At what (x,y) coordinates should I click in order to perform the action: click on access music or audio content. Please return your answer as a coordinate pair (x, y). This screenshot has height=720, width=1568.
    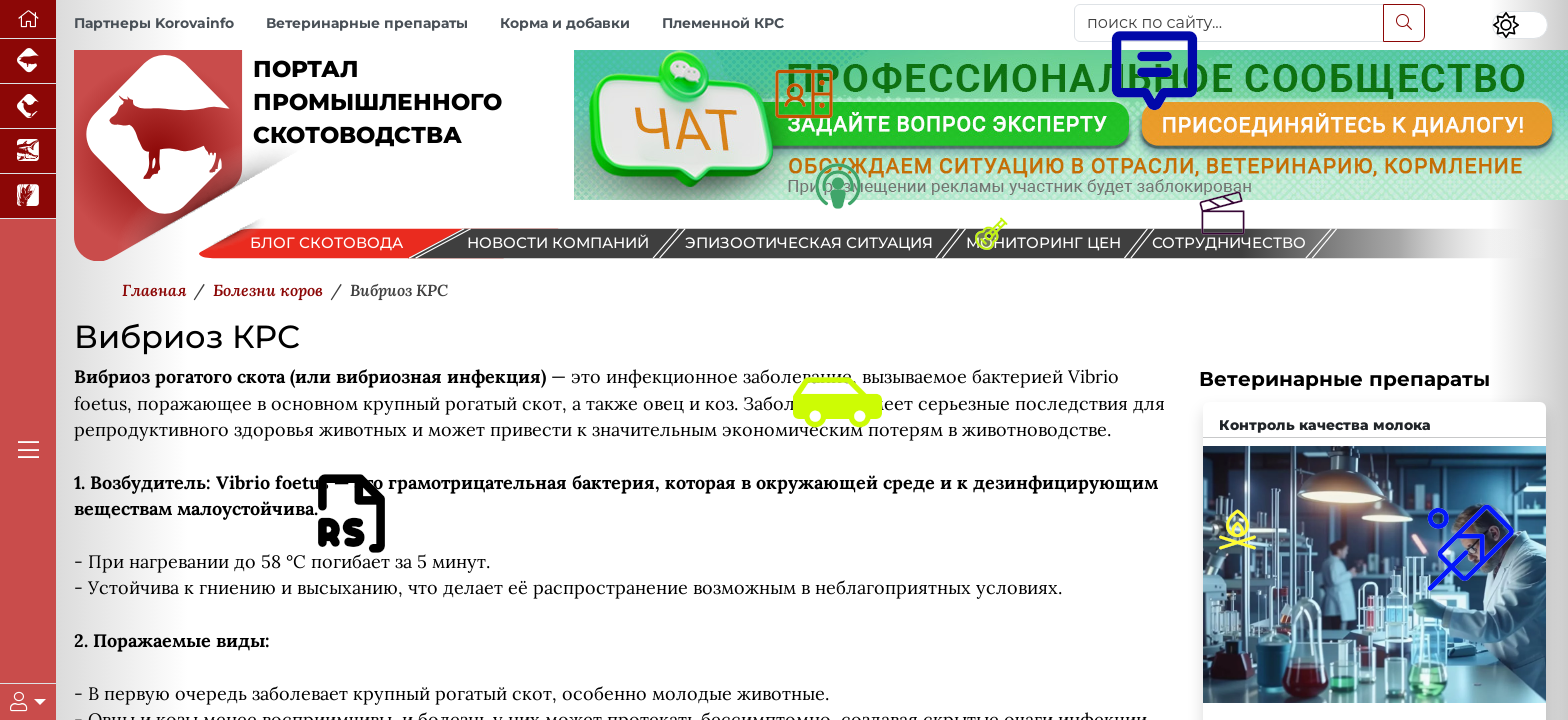
    Looking at the image, I should click on (991, 234).